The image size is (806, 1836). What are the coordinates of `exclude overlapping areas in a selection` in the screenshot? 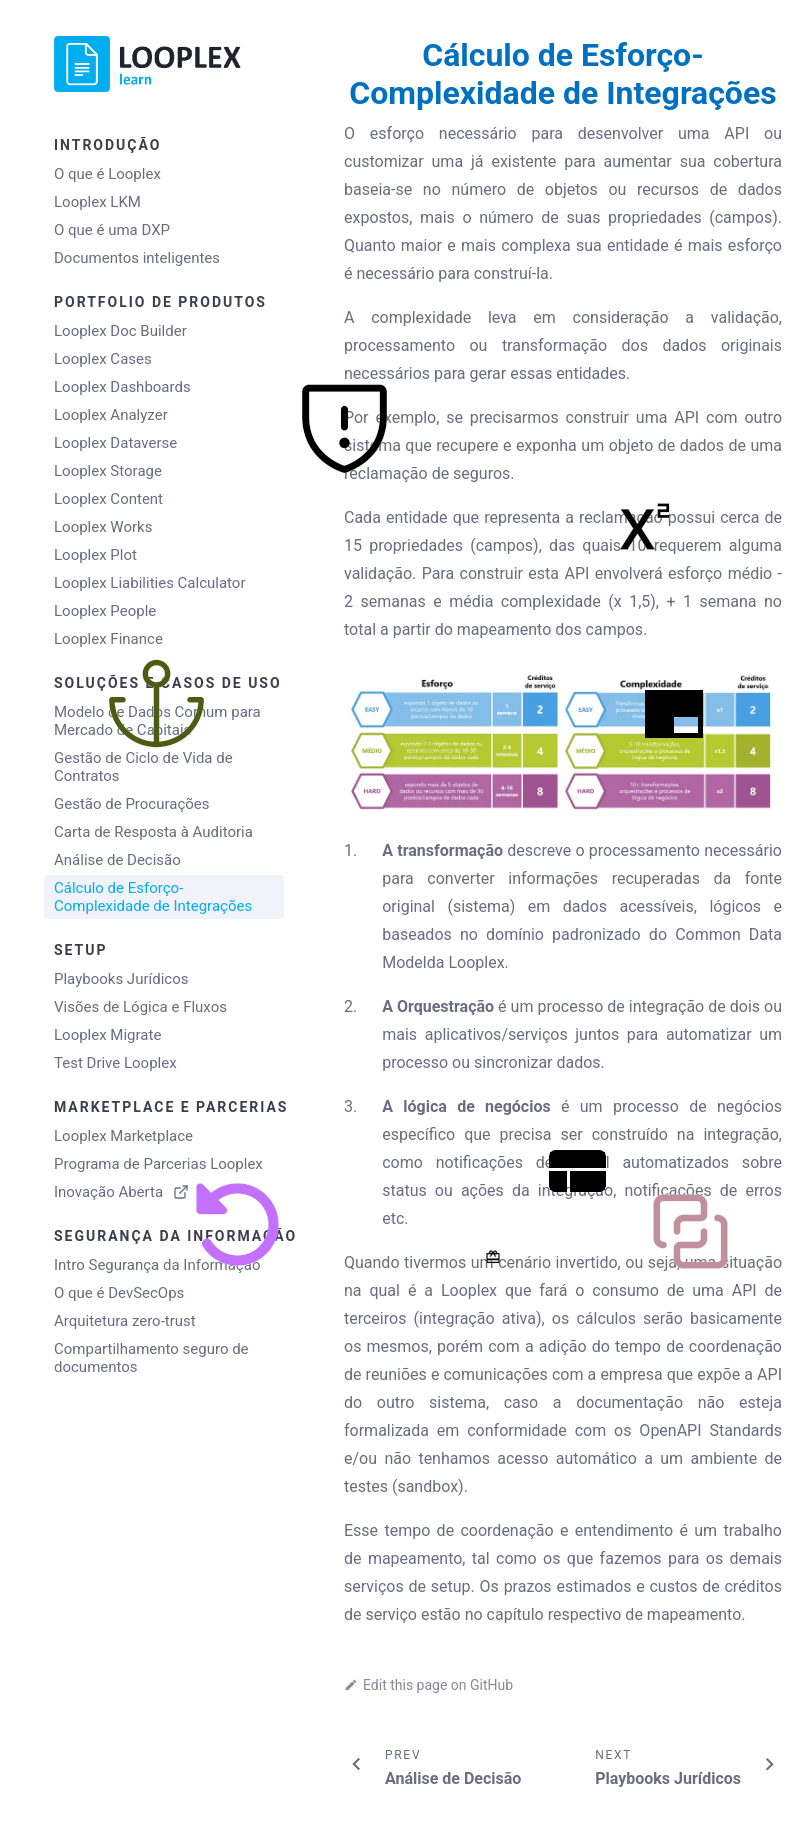 It's located at (690, 1231).